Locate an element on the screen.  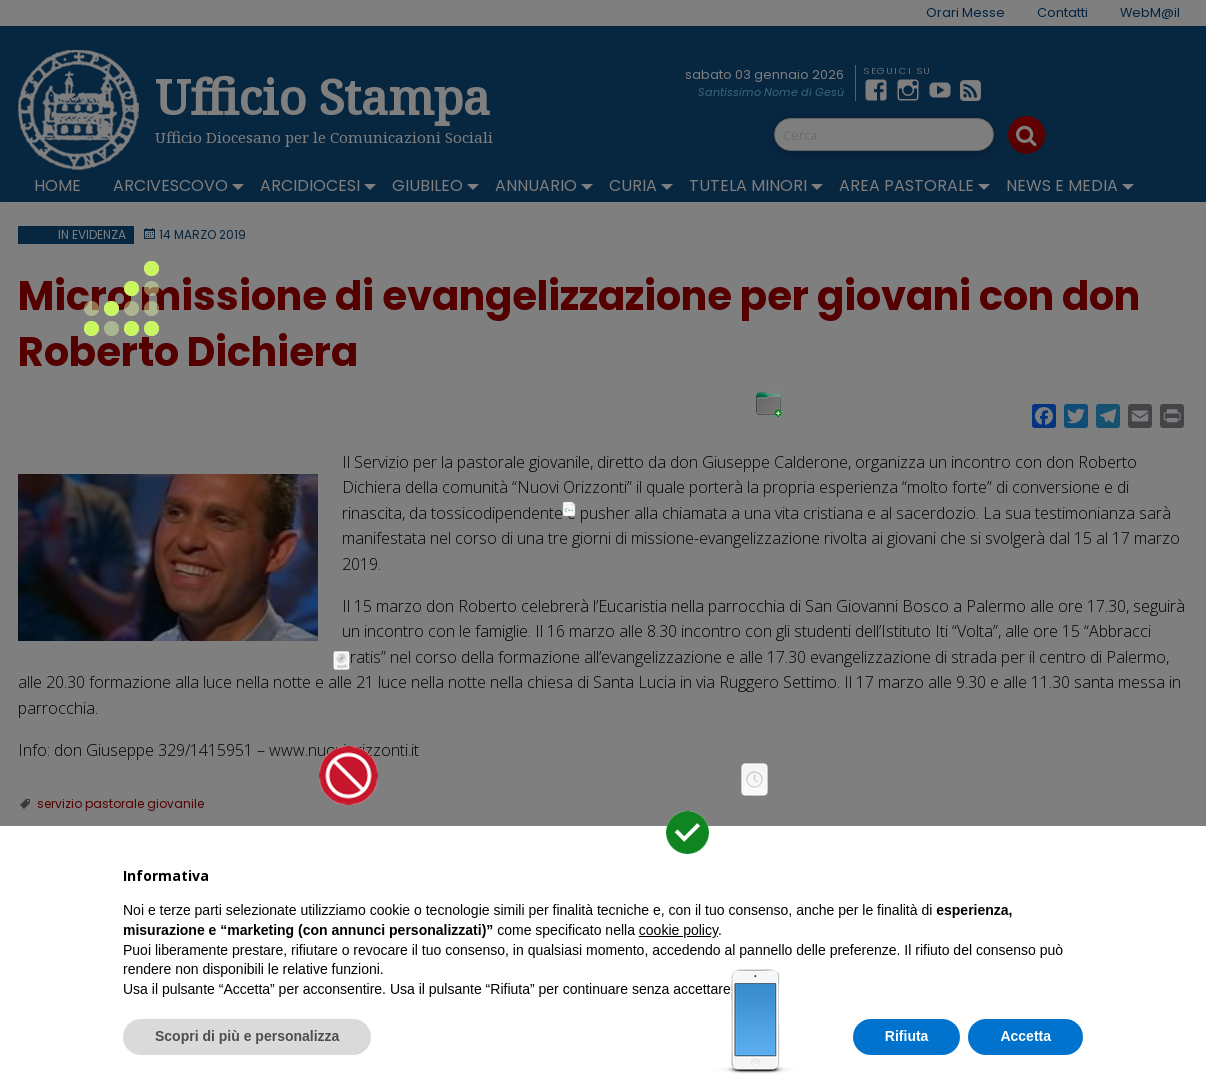
confirm or approve an action is located at coordinates (687, 832).